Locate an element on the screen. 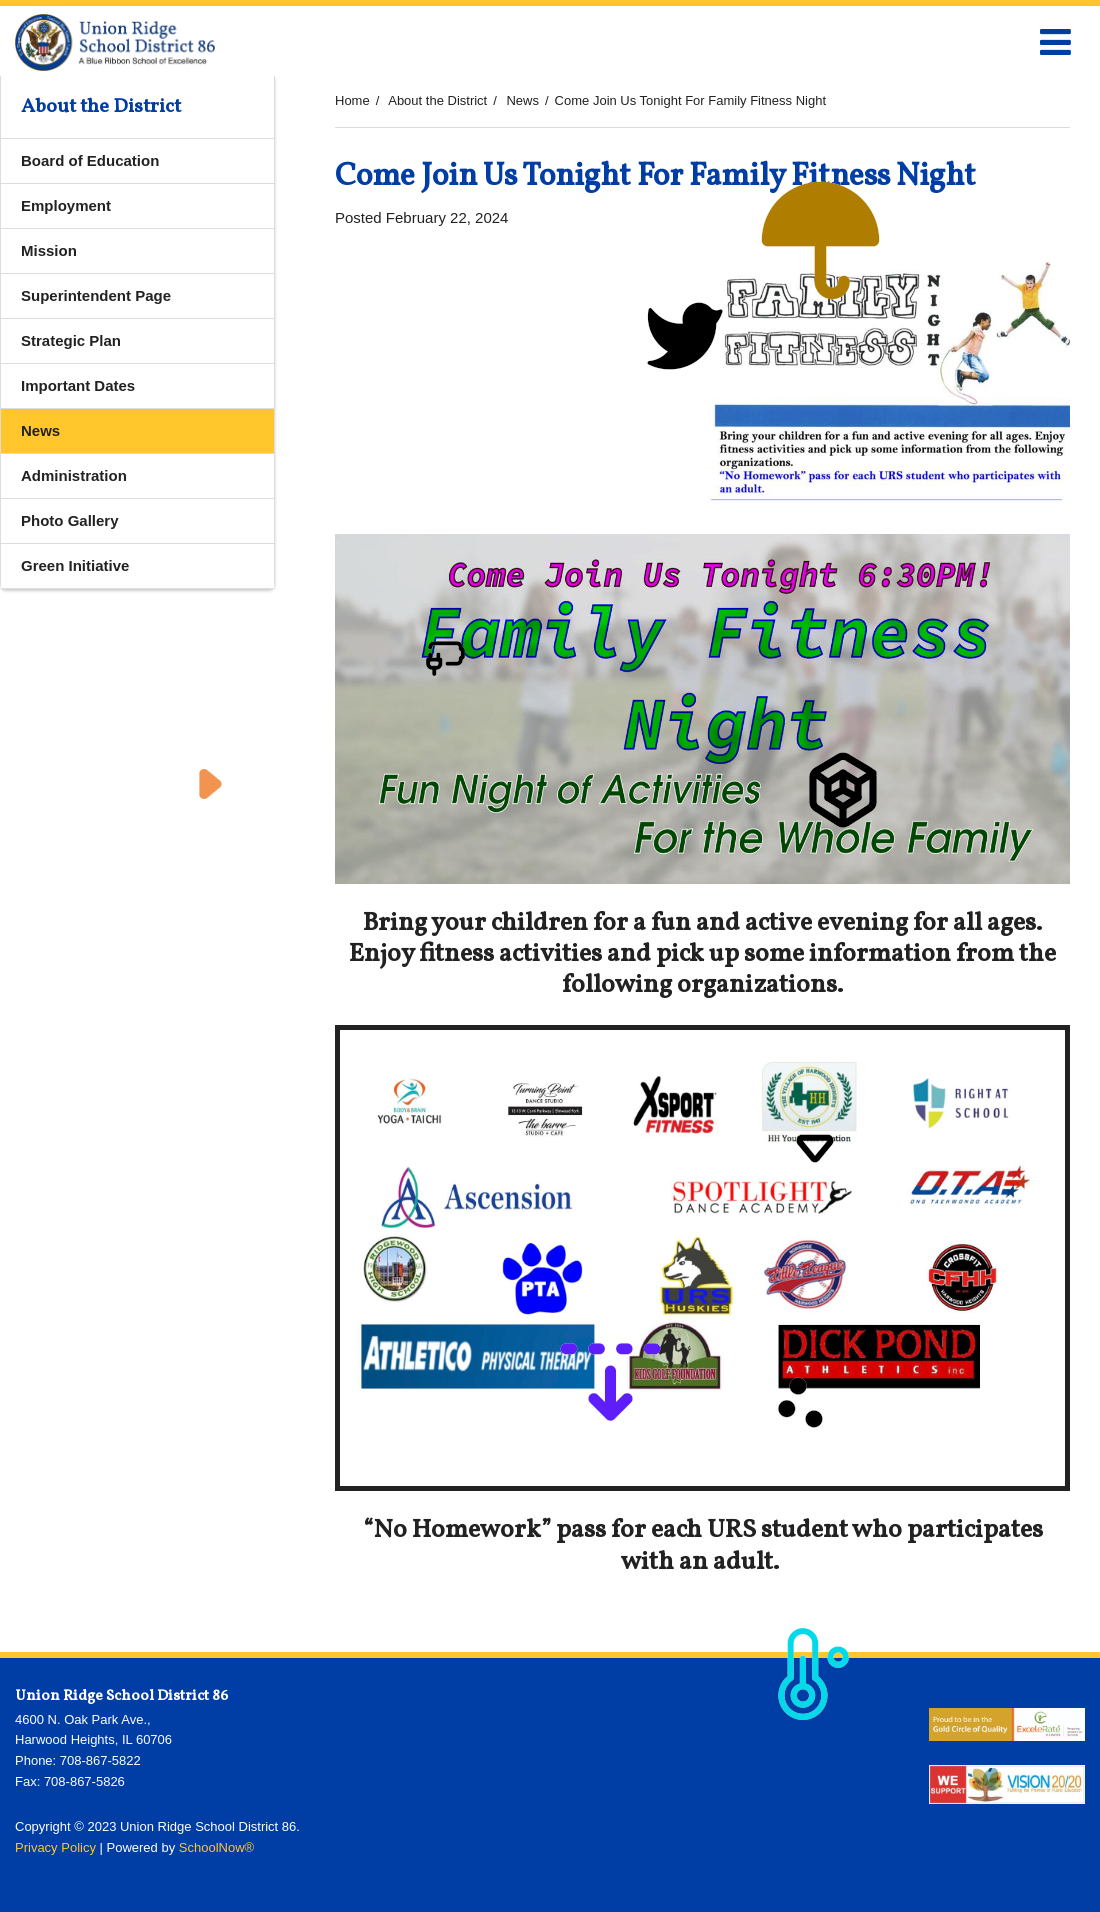  expand dropdown menu is located at coordinates (815, 1147).